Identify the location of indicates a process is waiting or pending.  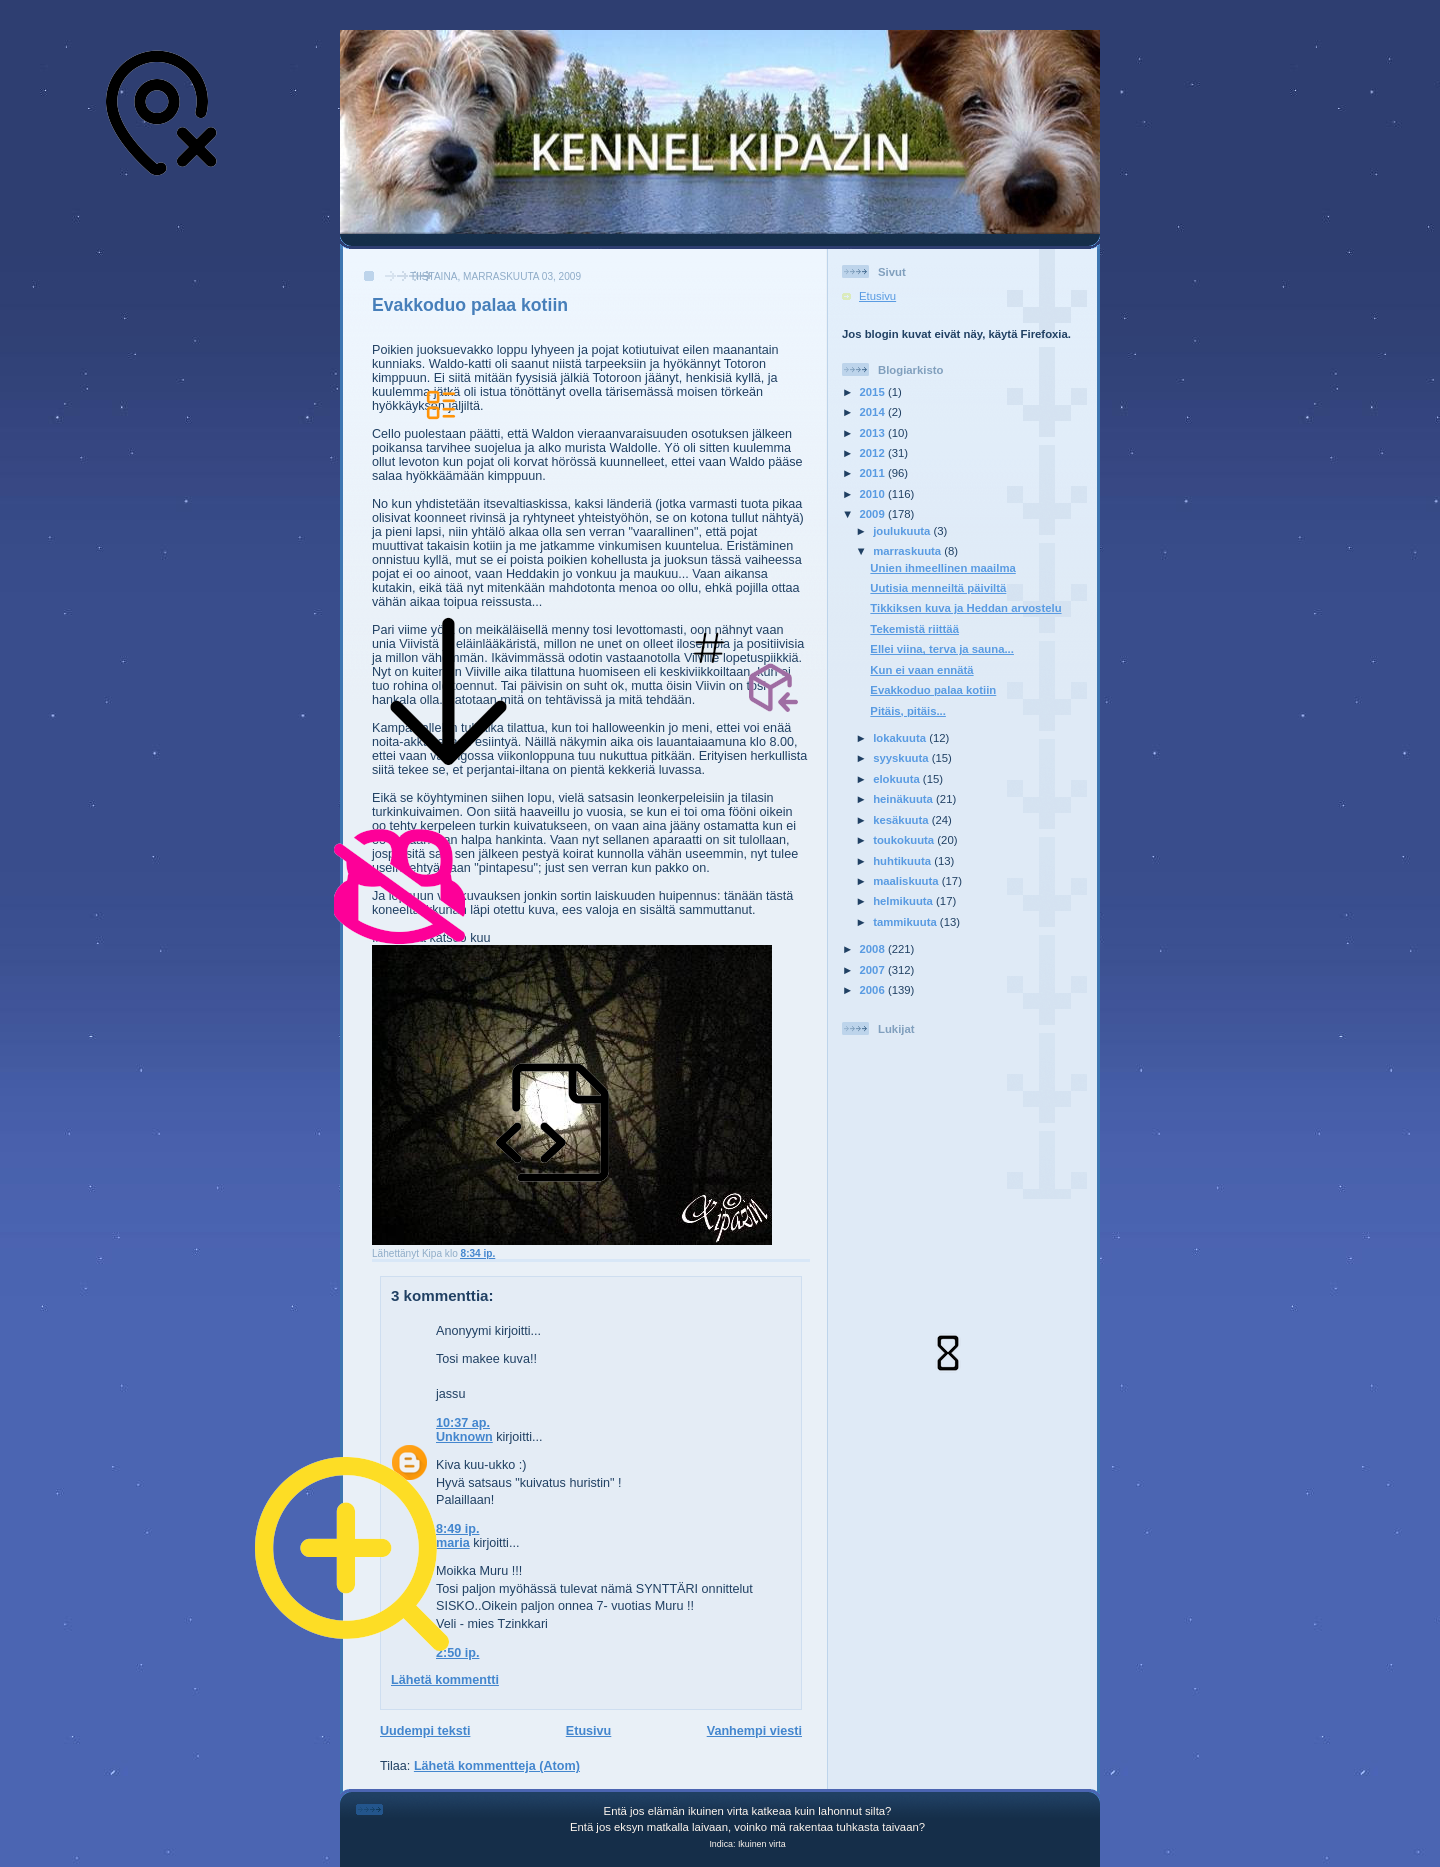
(948, 1353).